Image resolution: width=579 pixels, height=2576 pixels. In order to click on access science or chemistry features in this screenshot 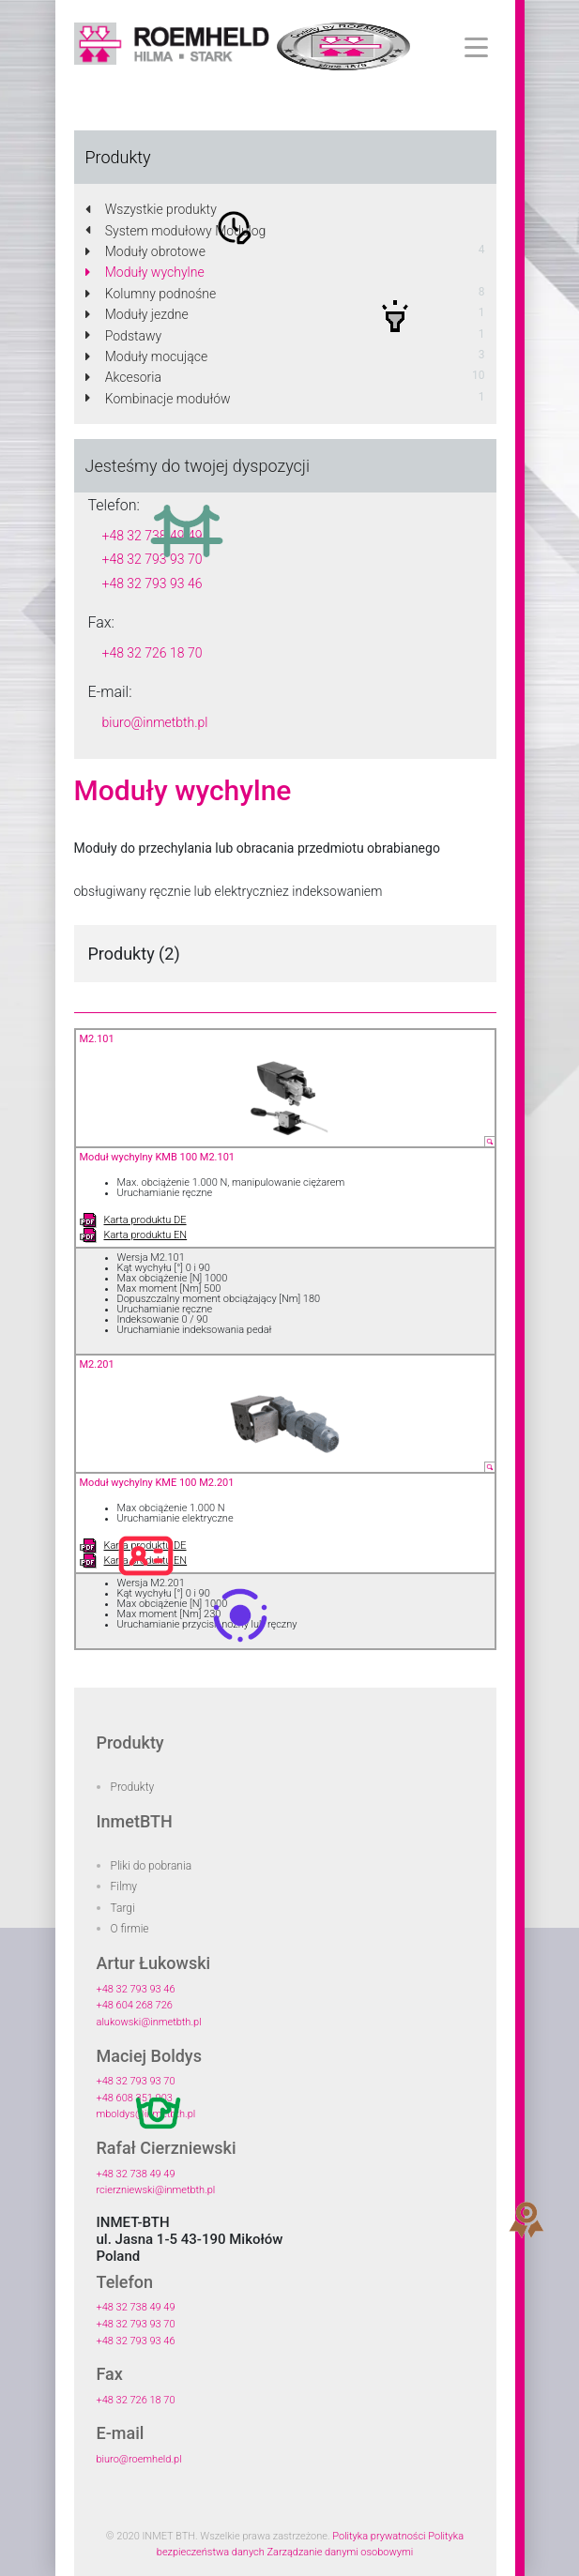, I will do `click(240, 1615)`.